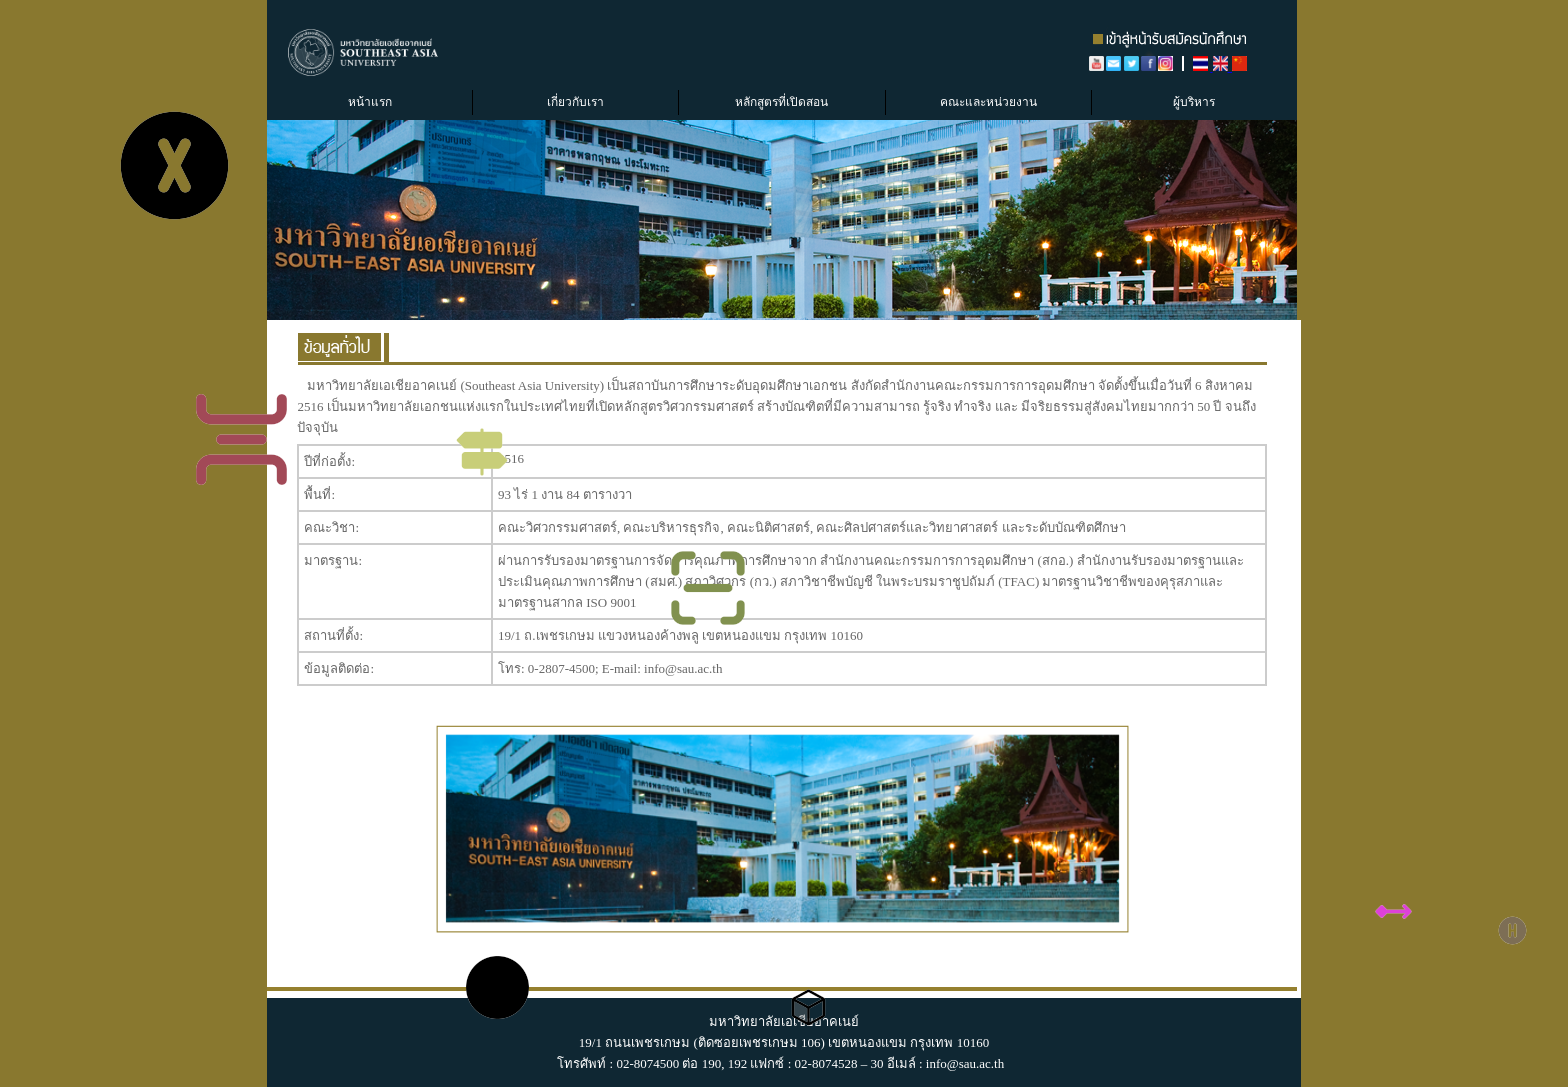 The height and width of the screenshot is (1087, 1568). What do you see at coordinates (1393, 911) in the screenshot?
I see `navigate to next step or section` at bounding box center [1393, 911].